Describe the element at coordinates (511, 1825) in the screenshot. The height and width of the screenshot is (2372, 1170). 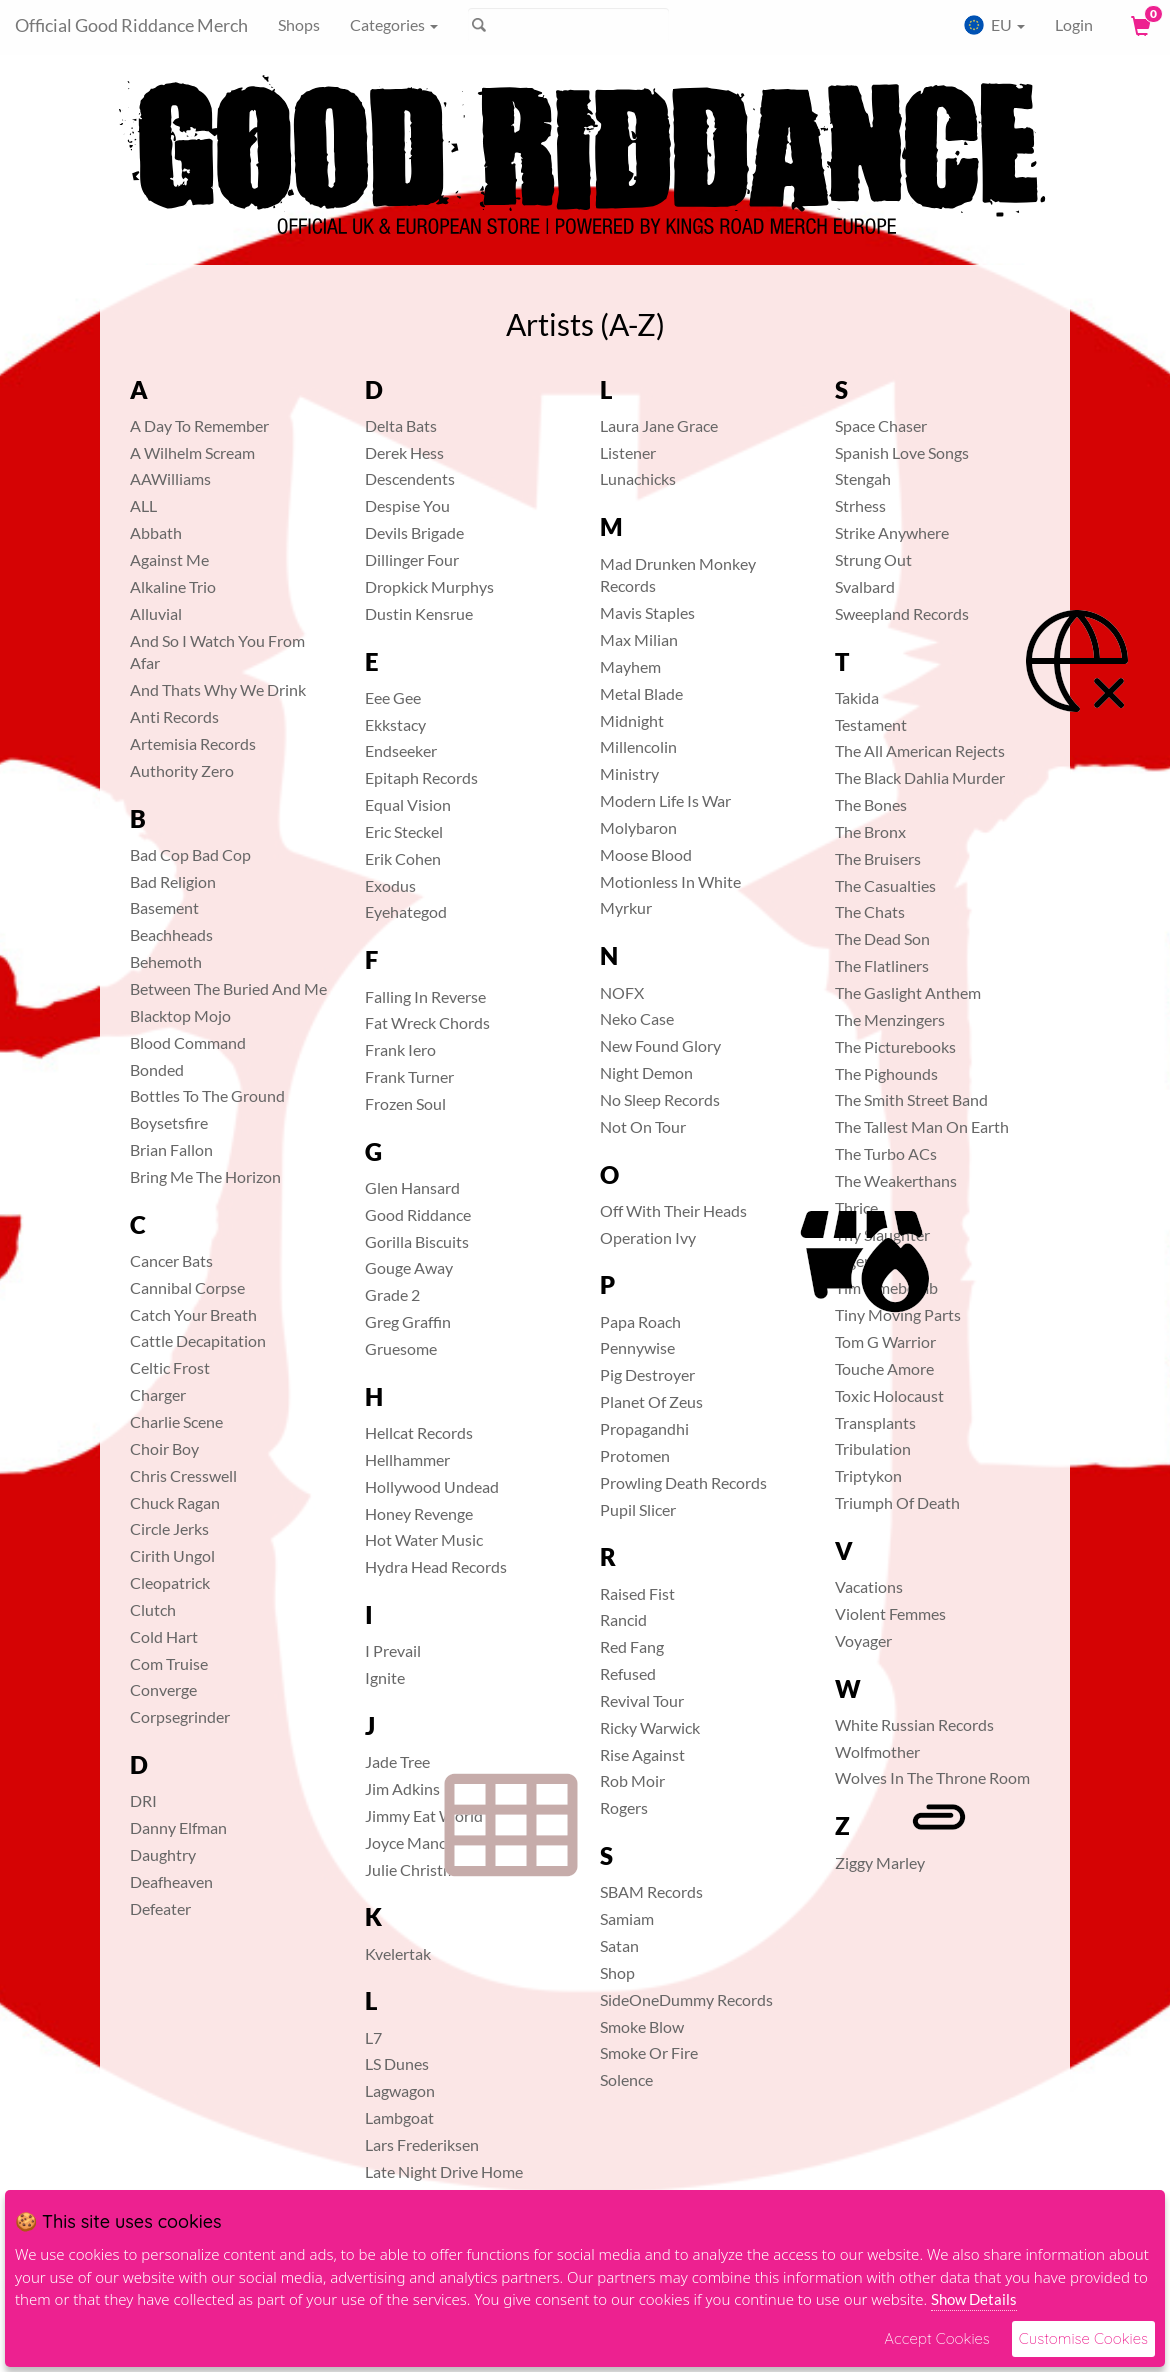
I see `view all apps or menu options` at that location.